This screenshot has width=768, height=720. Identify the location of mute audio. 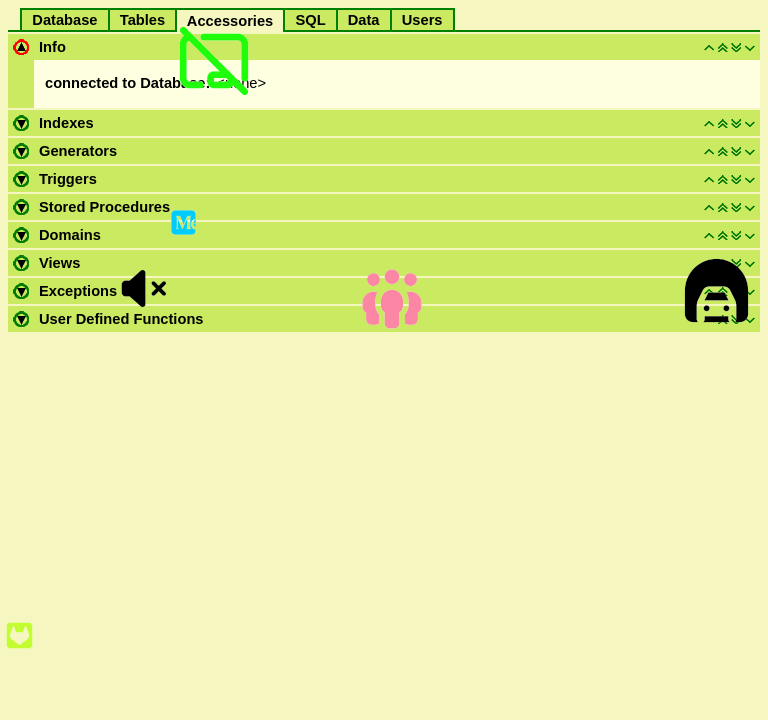
(145, 288).